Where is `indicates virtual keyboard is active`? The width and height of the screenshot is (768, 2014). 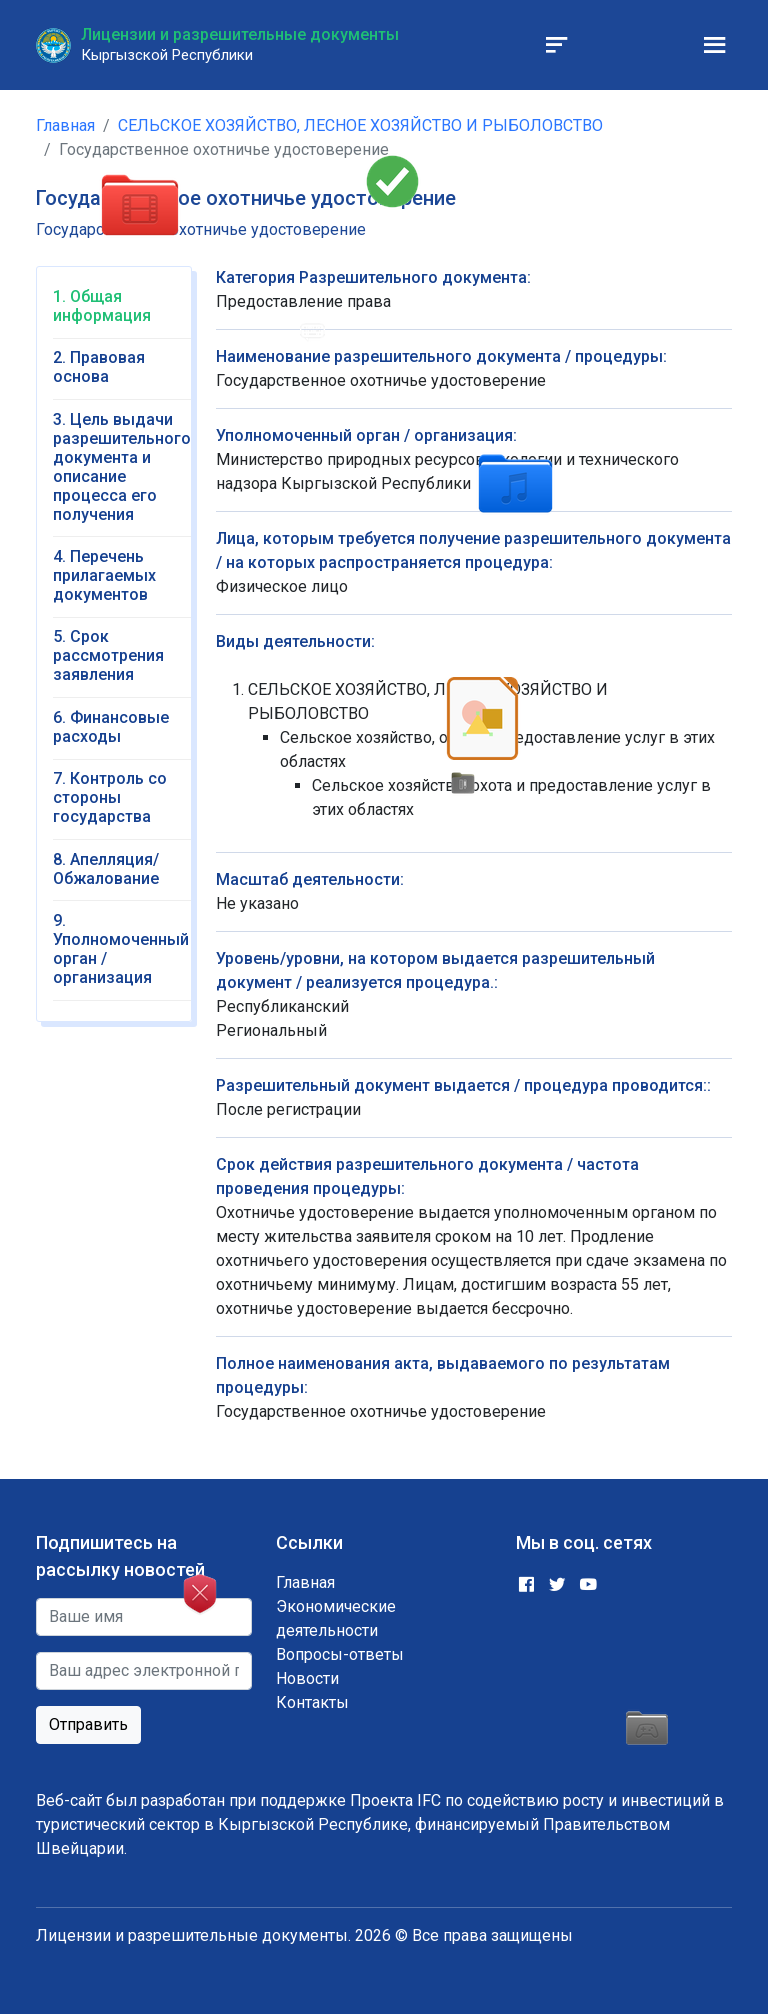 indicates virtual keyboard is active is located at coordinates (312, 332).